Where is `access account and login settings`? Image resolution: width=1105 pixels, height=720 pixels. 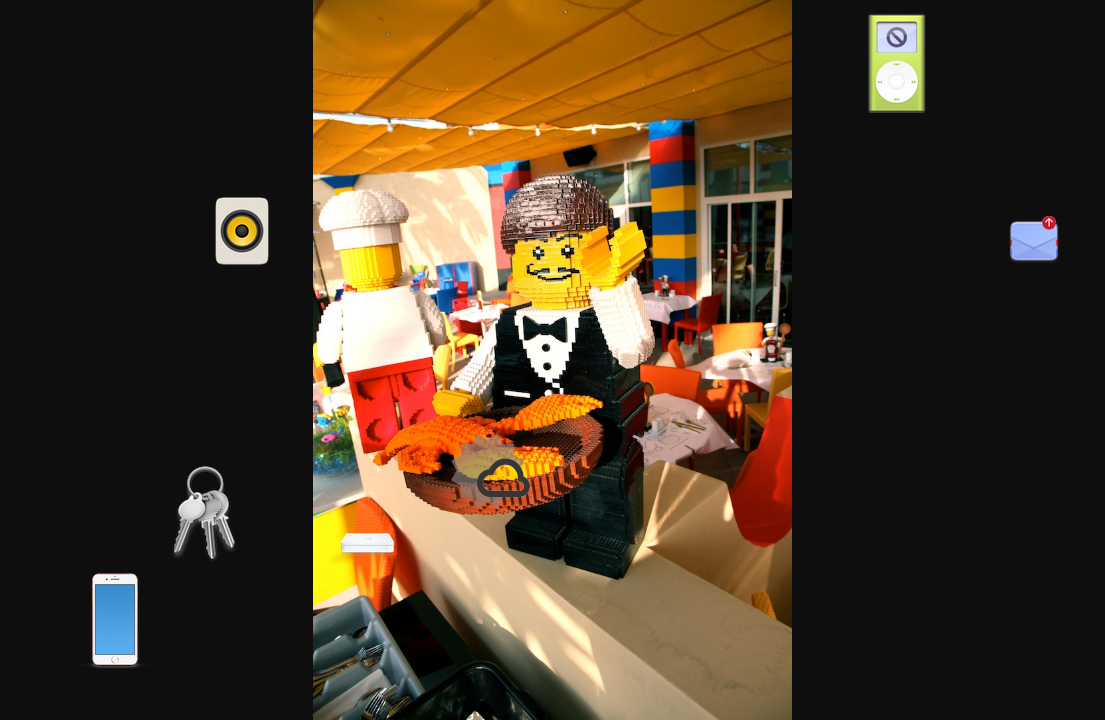
access account and login settings is located at coordinates (205, 515).